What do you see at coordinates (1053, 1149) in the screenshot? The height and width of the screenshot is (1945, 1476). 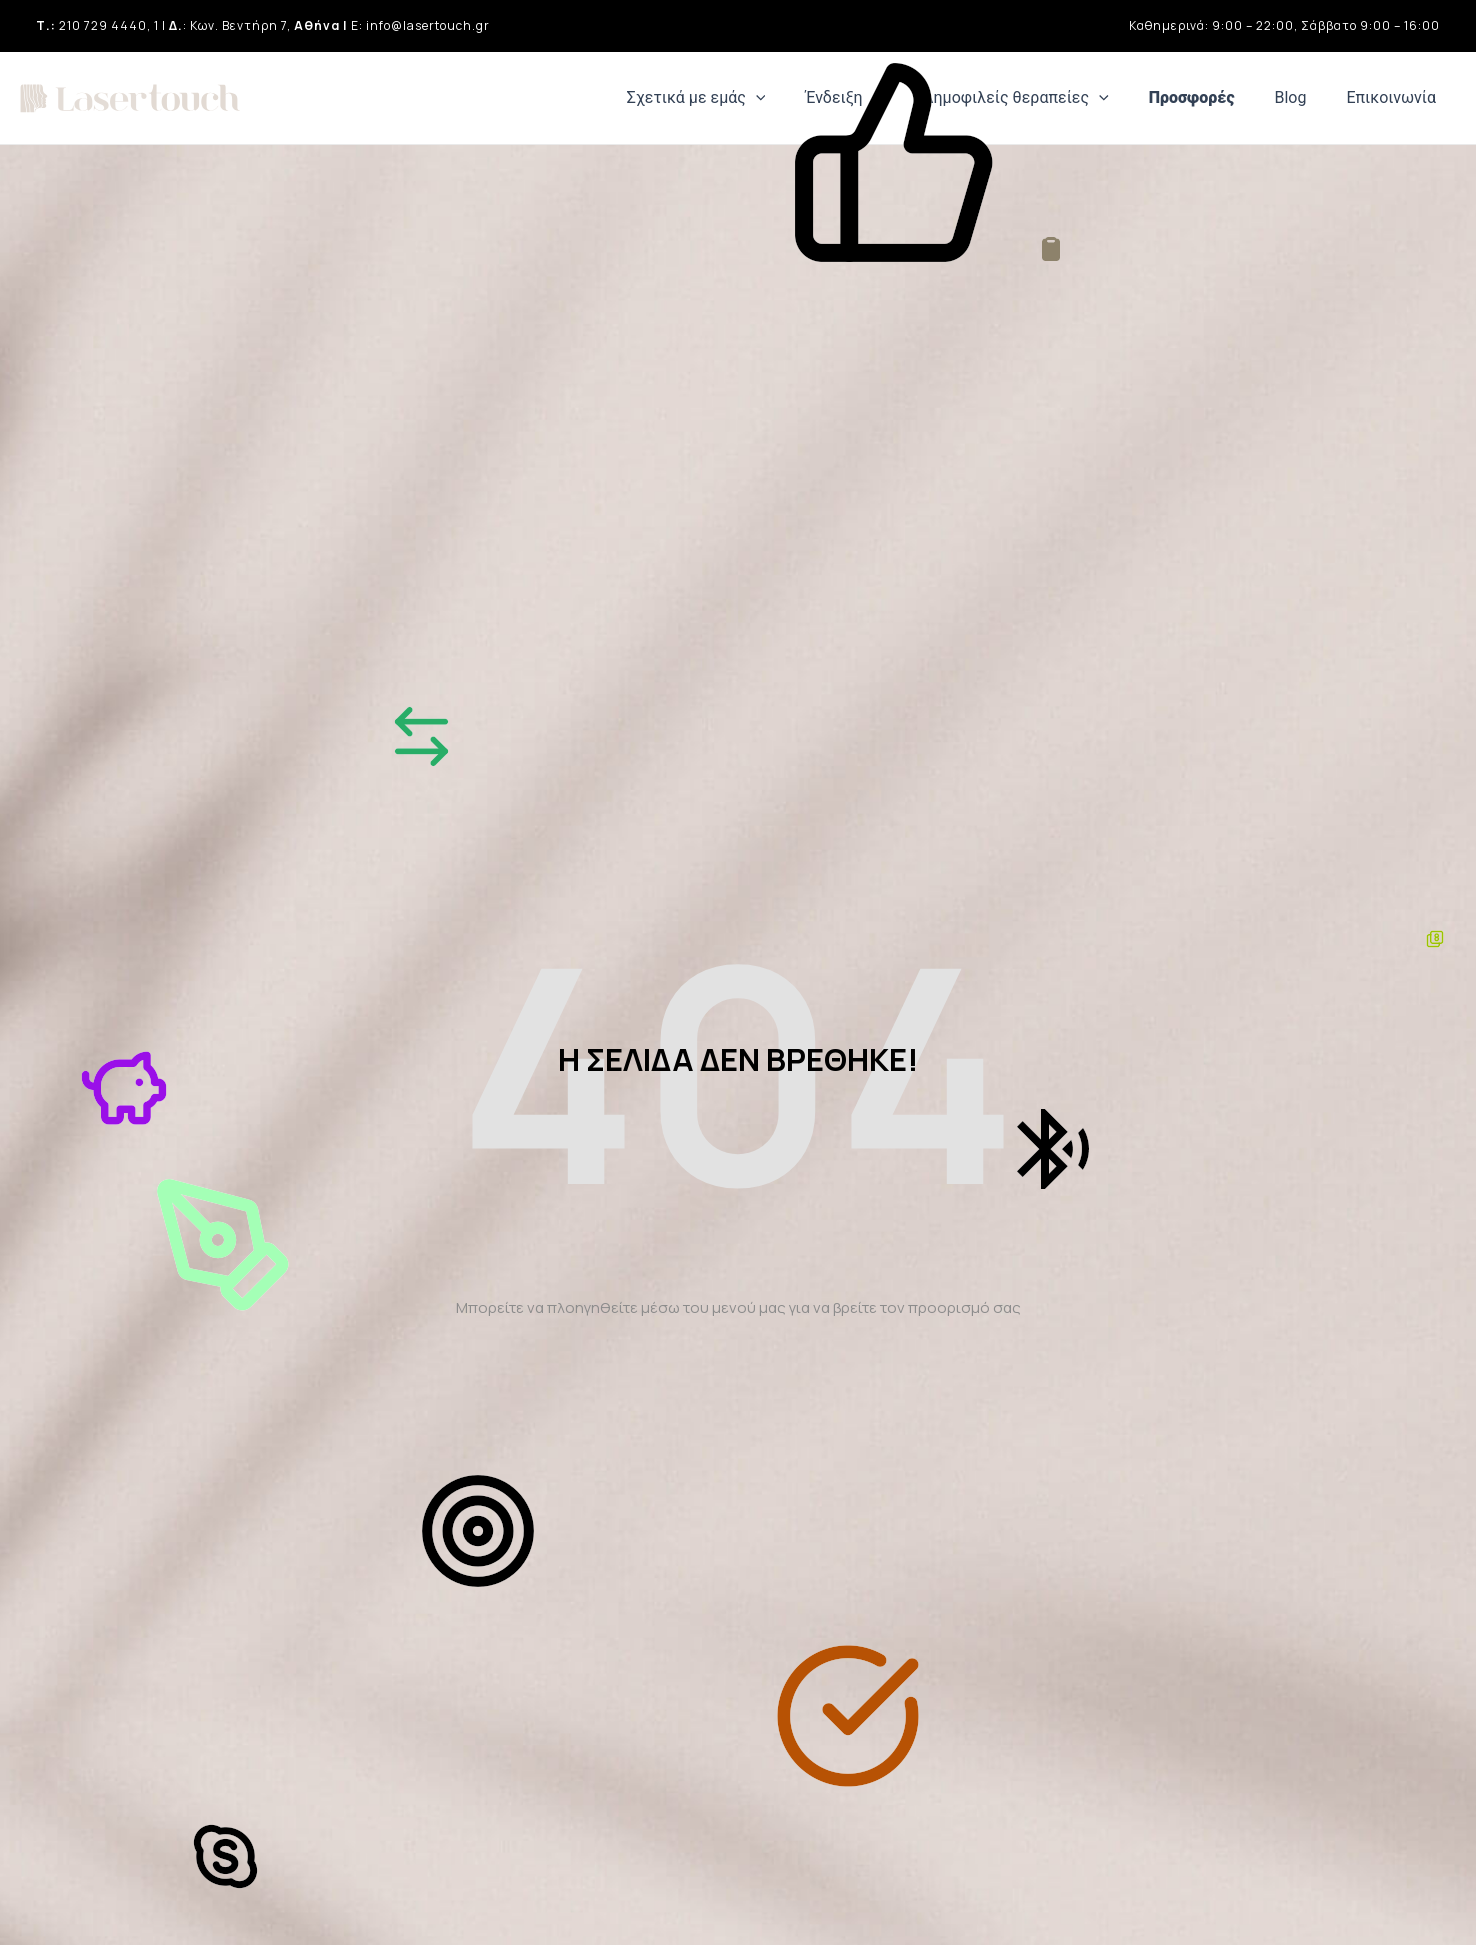 I see `searching for nearby bluetooth devices` at bounding box center [1053, 1149].